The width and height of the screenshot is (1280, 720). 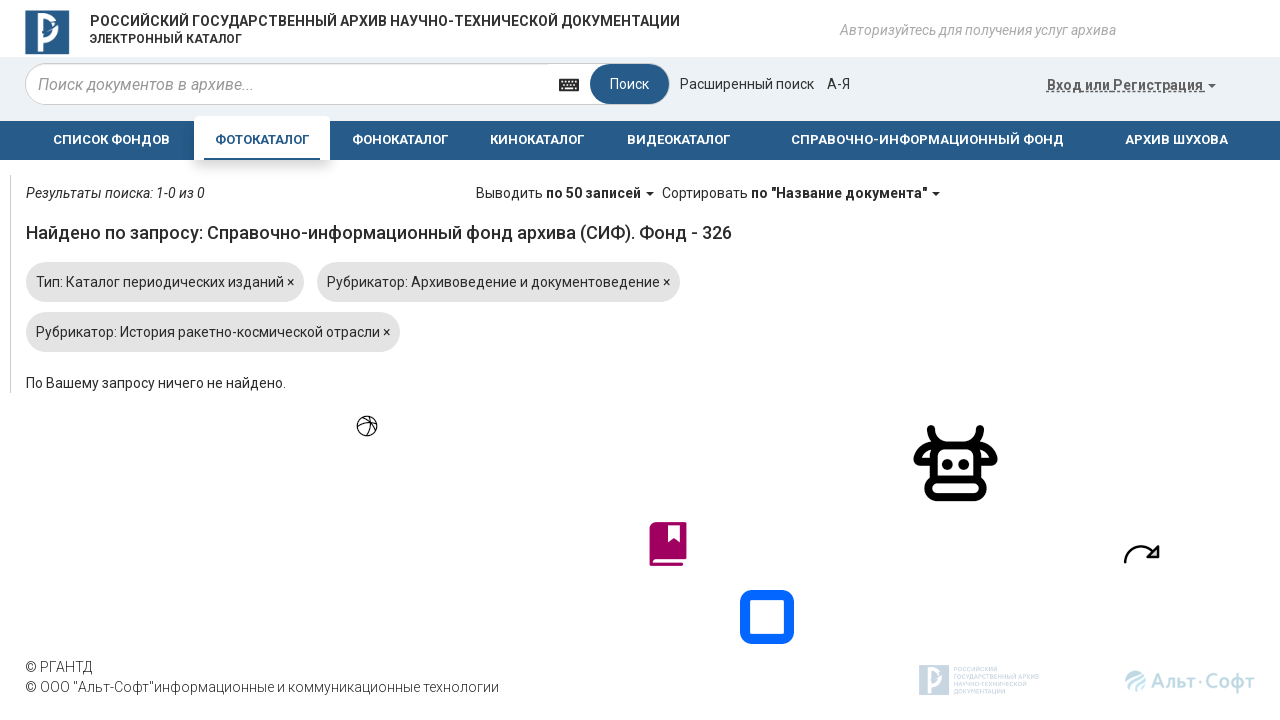 I want to click on redo an action, so click(x=1141, y=553).